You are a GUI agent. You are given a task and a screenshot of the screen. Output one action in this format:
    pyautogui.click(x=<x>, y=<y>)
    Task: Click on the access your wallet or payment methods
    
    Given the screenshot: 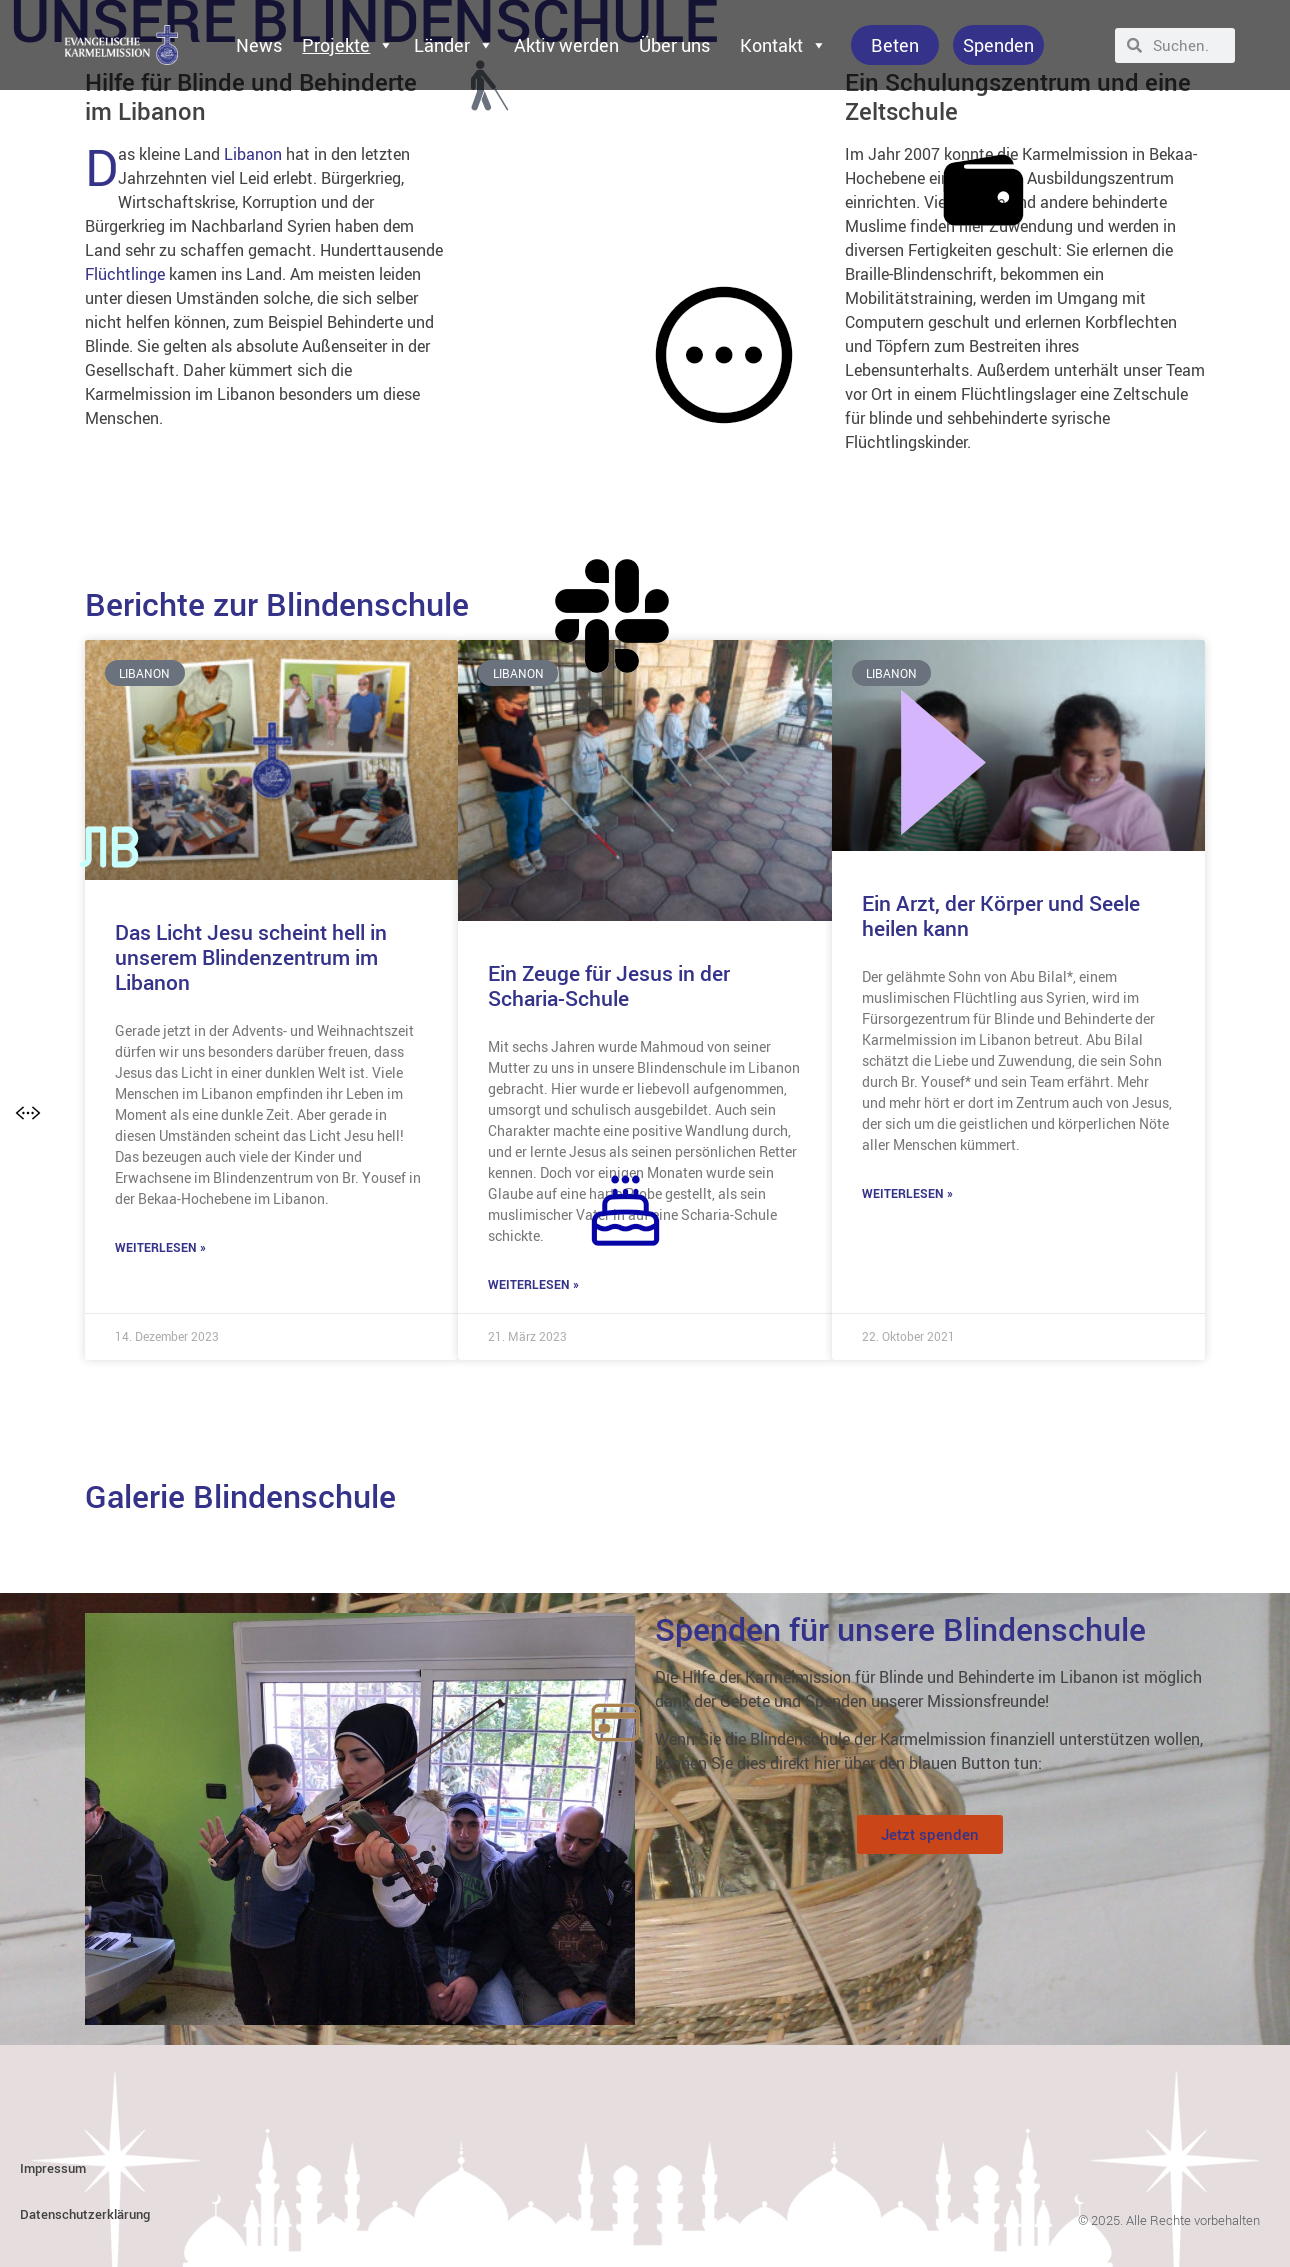 What is the action you would take?
    pyautogui.click(x=983, y=191)
    